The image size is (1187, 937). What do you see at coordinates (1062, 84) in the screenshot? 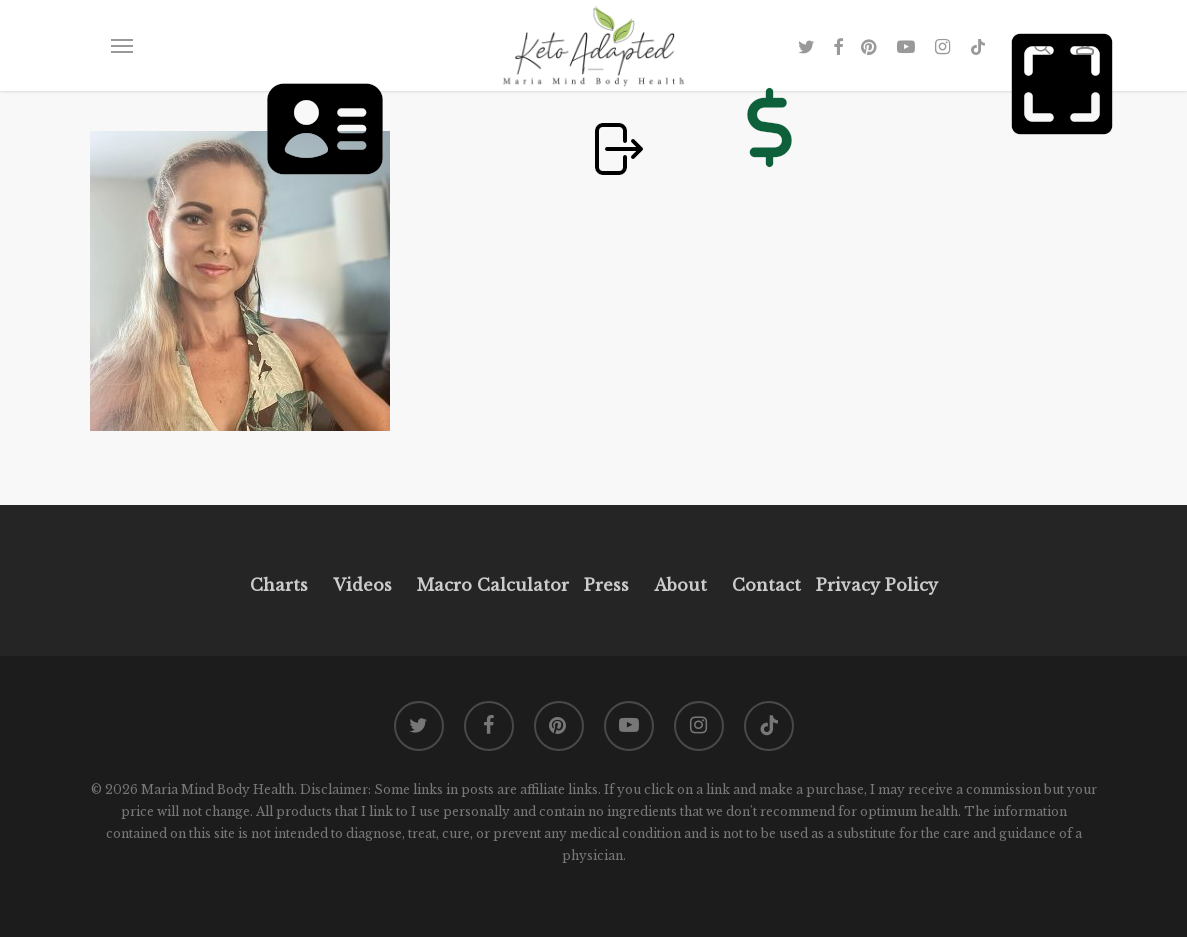
I see `select or crop an area` at bounding box center [1062, 84].